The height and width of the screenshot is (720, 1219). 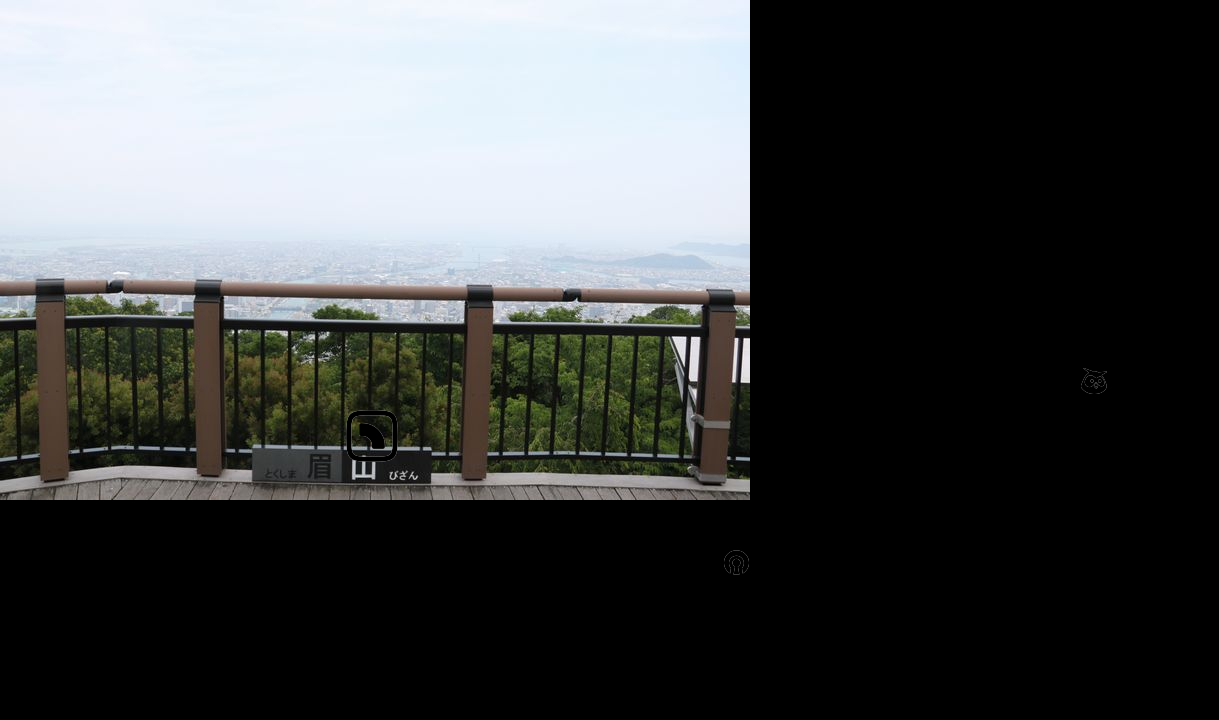 What do you see at coordinates (372, 436) in the screenshot?
I see `open spectrum app` at bounding box center [372, 436].